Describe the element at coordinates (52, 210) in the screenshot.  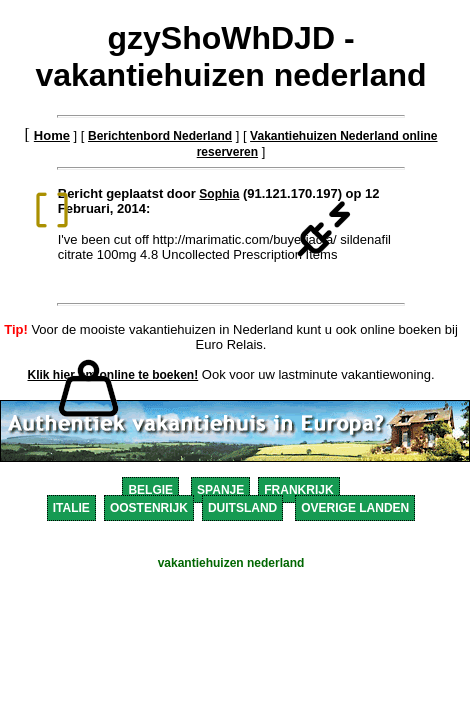
I see `insert or edit code brackets` at that location.